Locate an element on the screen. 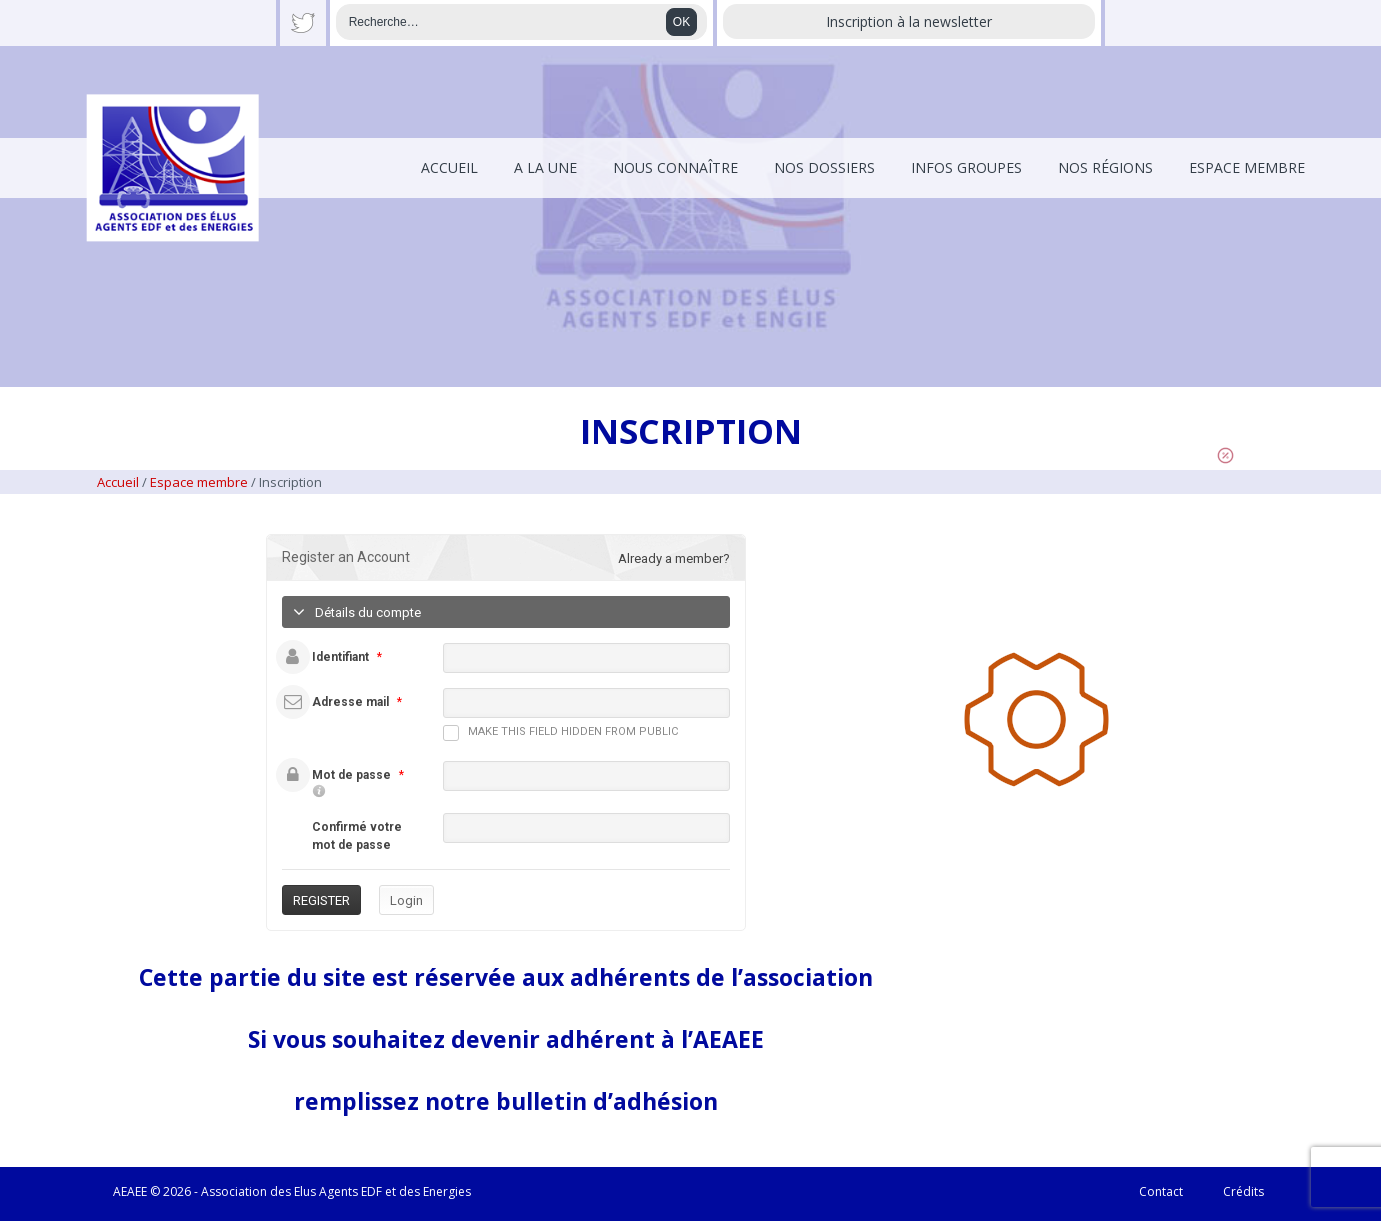  view available discounts or promotions is located at coordinates (1225, 455).